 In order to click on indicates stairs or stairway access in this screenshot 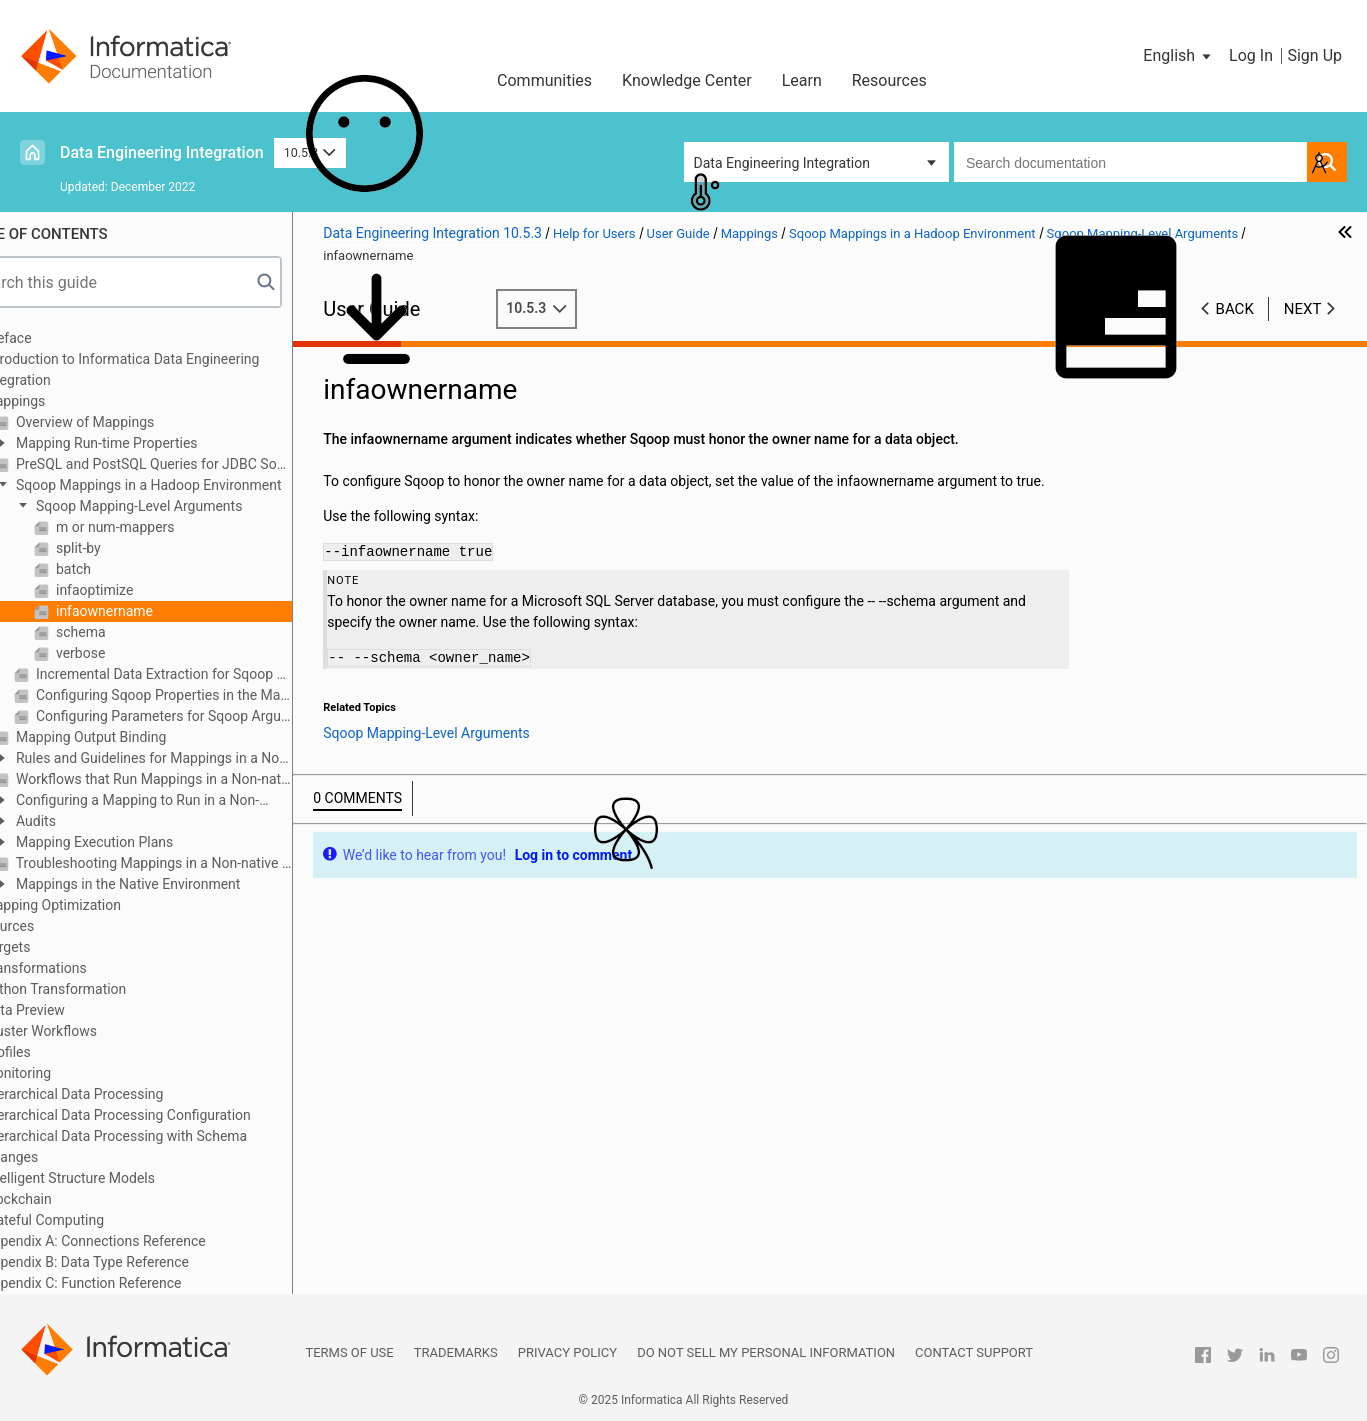, I will do `click(1116, 307)`.